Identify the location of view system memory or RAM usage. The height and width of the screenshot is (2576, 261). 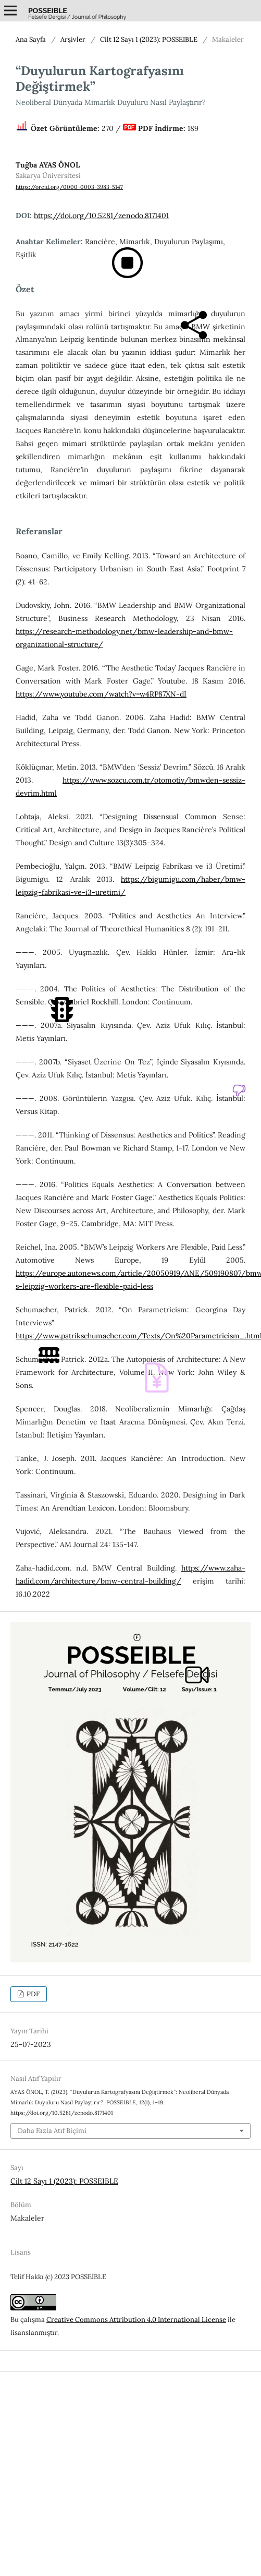
(49, 1355).